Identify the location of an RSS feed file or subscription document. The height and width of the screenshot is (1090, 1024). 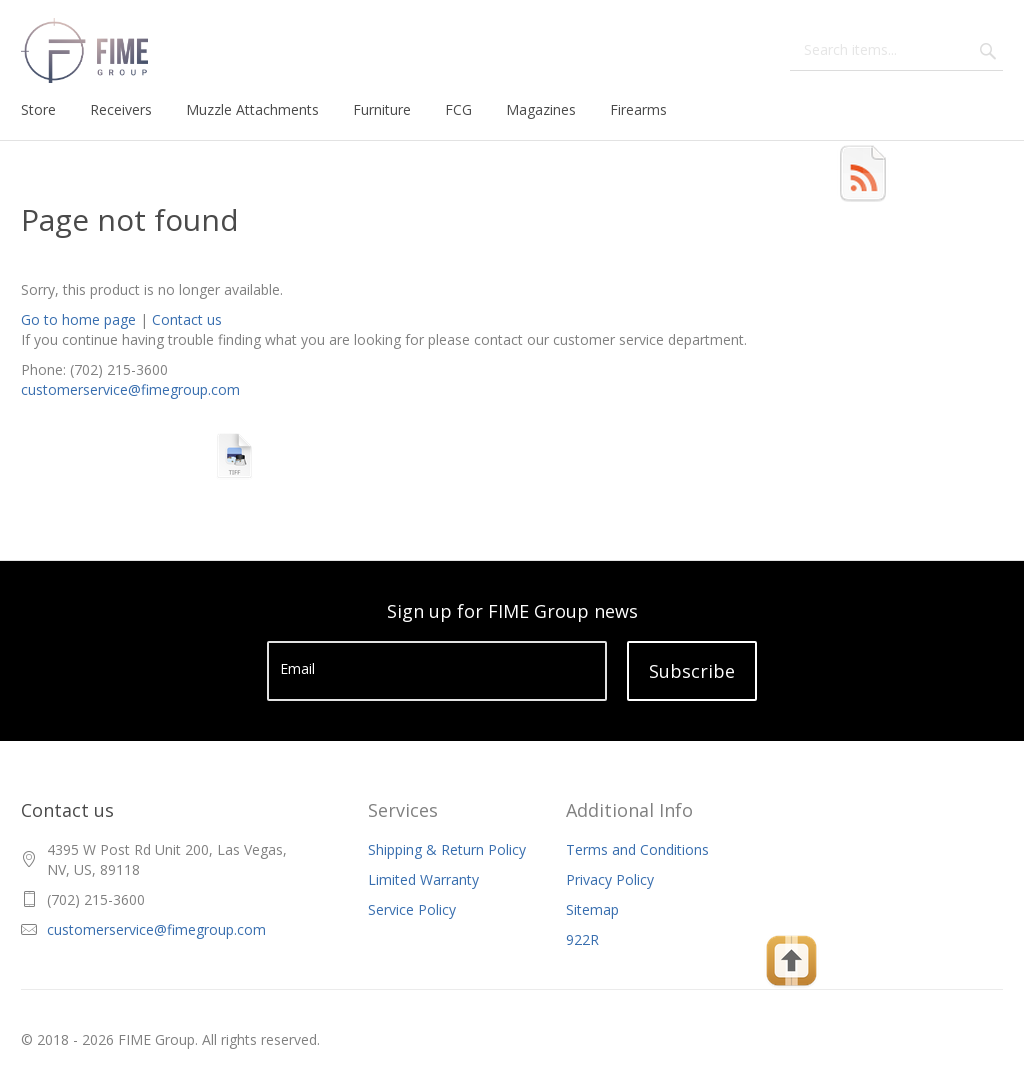
(863, 173).